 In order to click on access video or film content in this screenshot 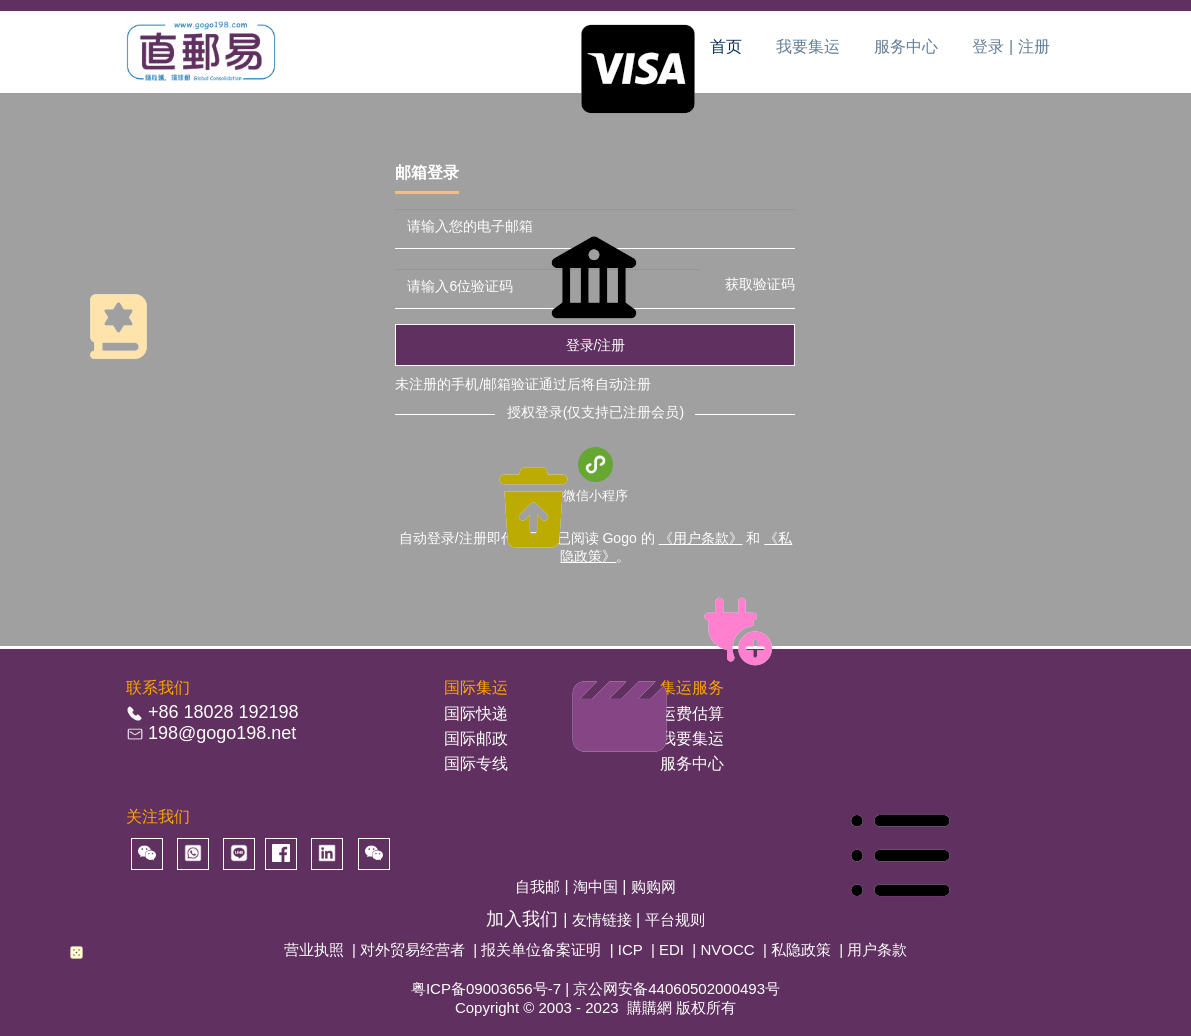, I will do `click(619, 716)`.